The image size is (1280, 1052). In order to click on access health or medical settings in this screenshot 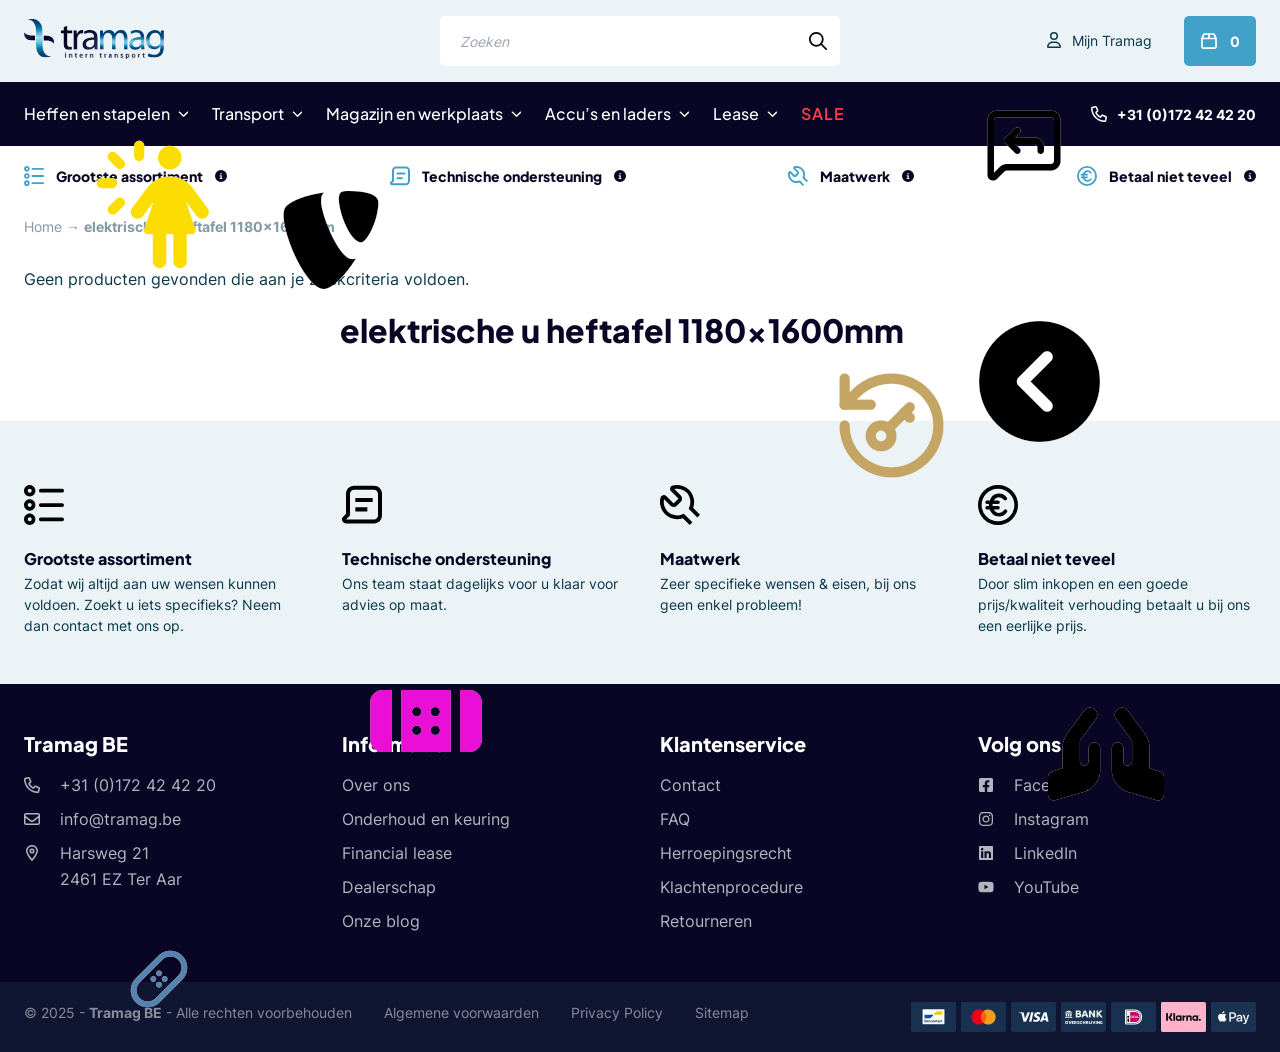, I will do `click(159, 979)`.